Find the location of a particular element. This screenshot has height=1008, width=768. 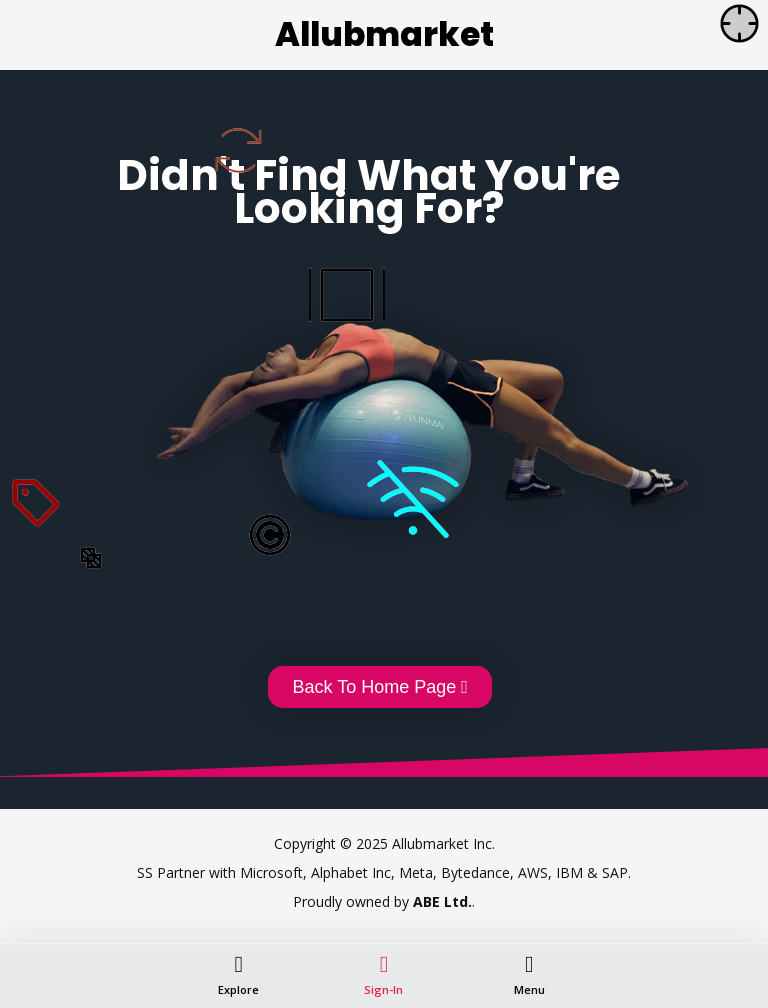

center map on current location is located at coordinates (739, 23).